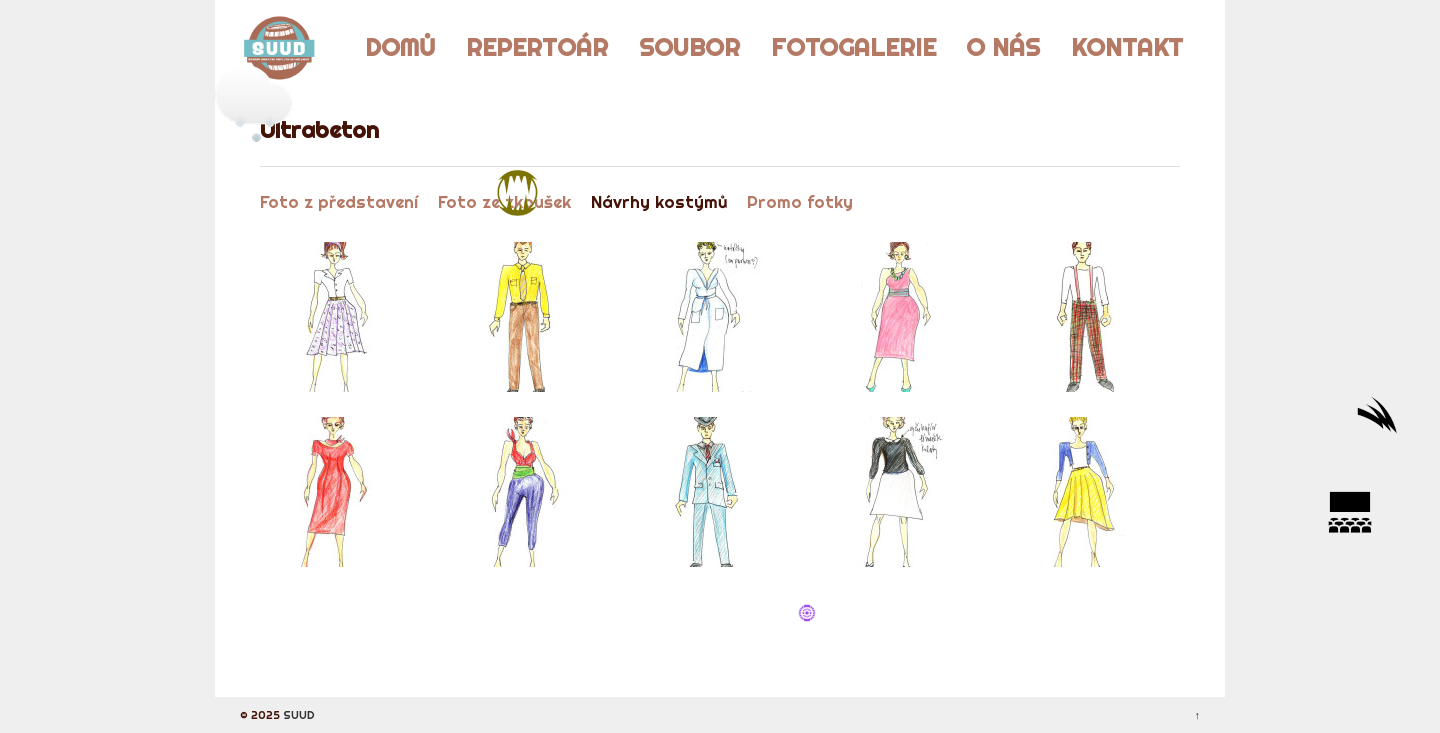 Image resolution: width=1440 pixels, height=733 pixels. Describe the element at coordinates (1350, 512) in the screenshot. I see `access theater or cinema listings` at that location.